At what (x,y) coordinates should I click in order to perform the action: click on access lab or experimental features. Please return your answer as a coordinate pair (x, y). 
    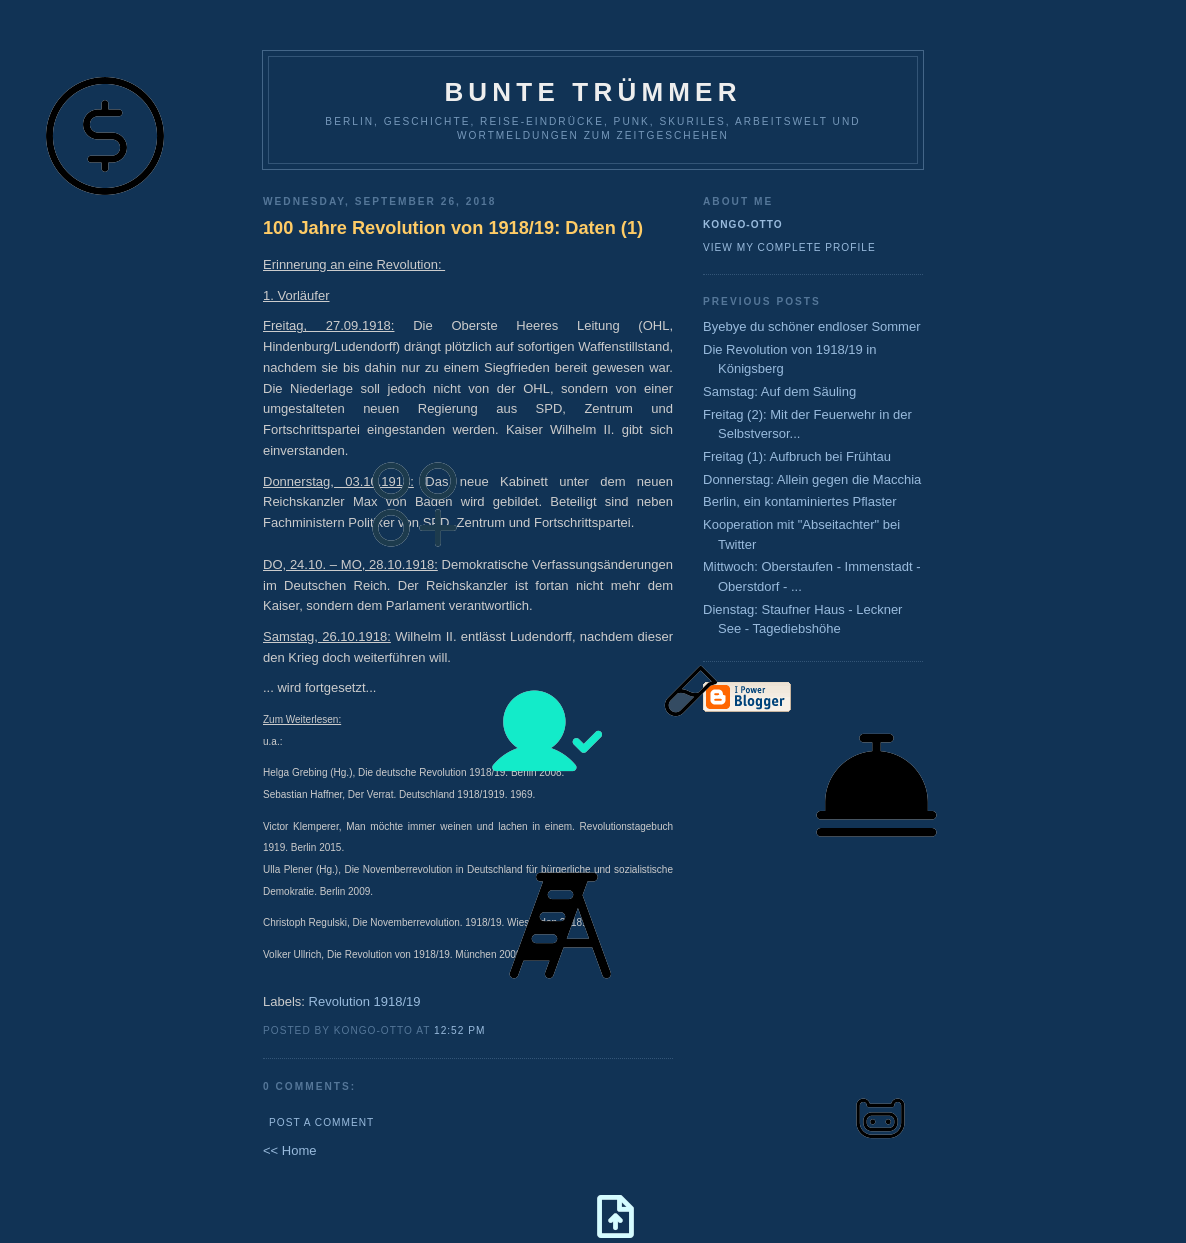
    Looking at the image, I should click on (690, 691).